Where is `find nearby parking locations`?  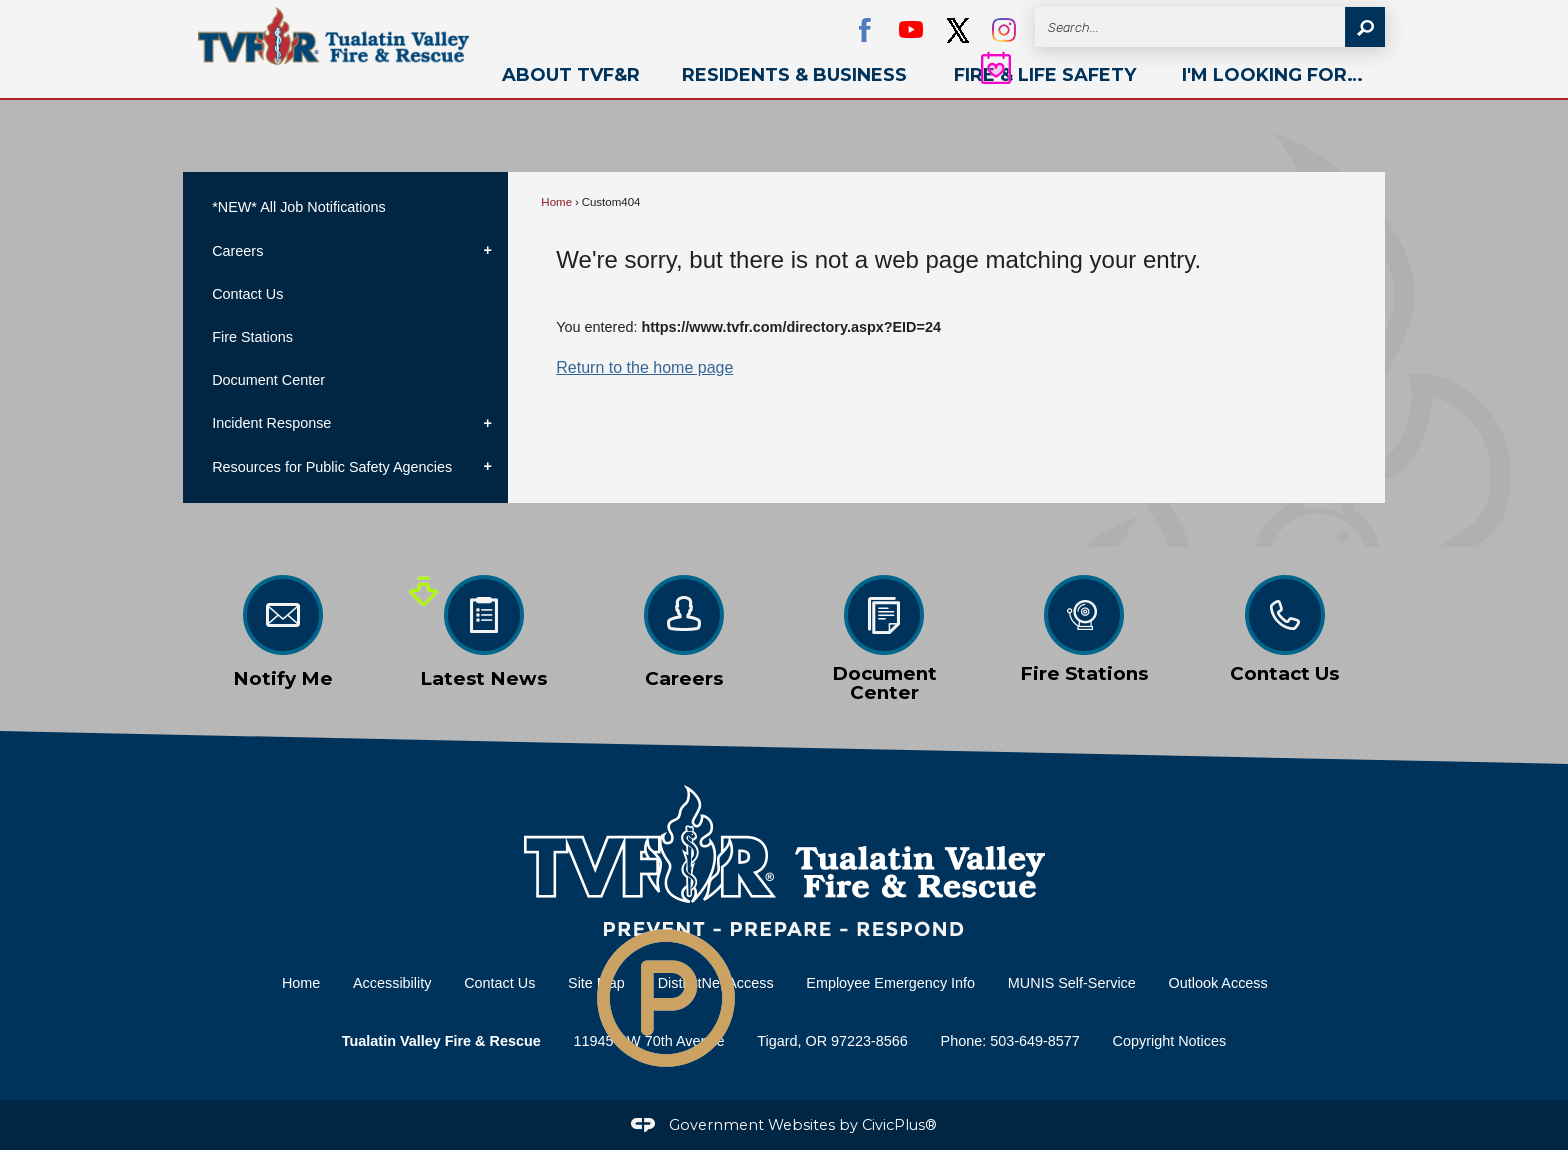 find nearby parking locations is located at coordinates (666, 998).